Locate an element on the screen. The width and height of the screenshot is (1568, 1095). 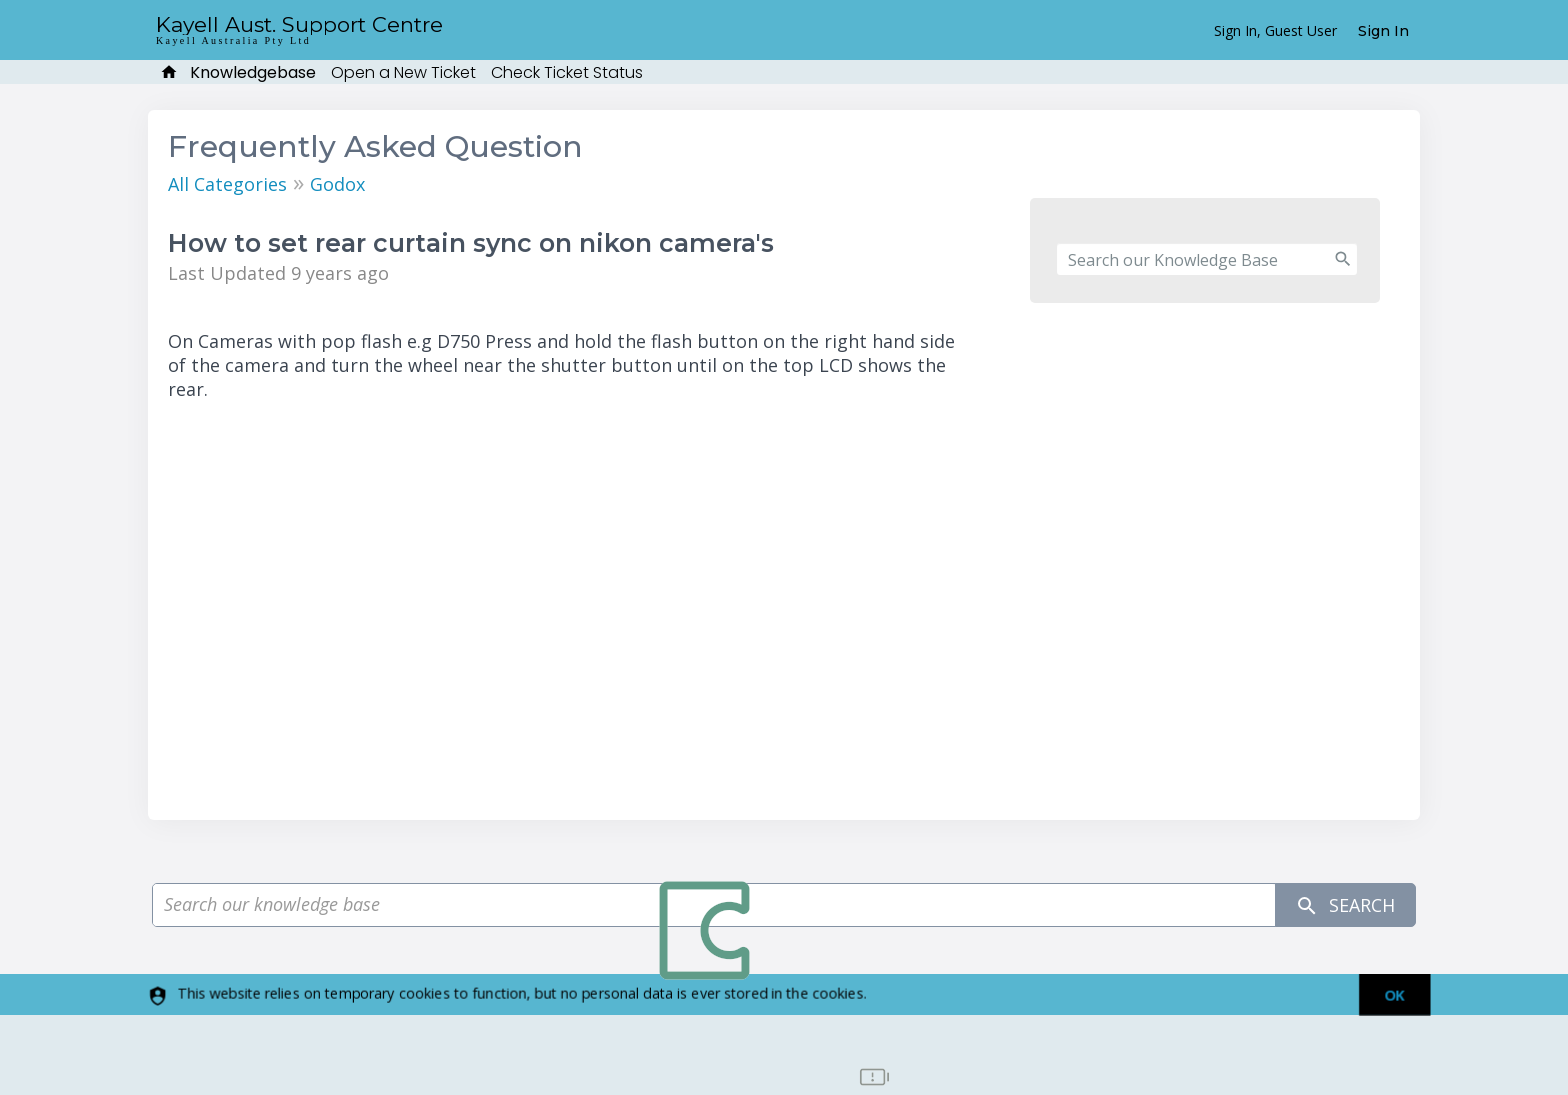
indicates low battery warning is located at coordinates (874, 1077).